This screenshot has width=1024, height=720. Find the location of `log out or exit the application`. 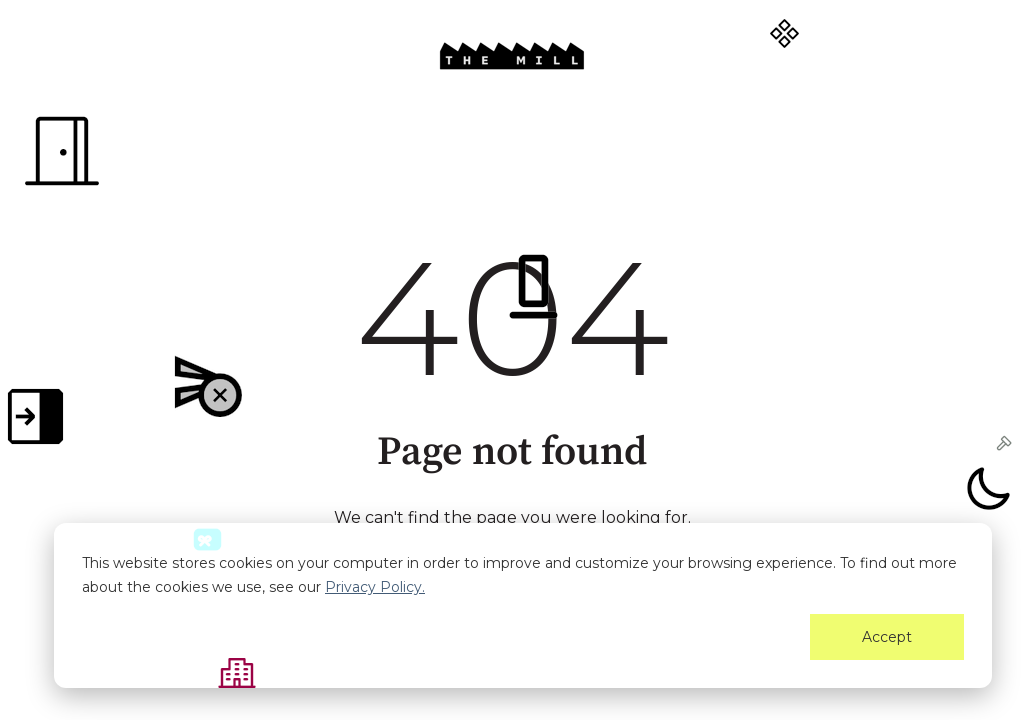

log out or exit the application is located at coordinates (62, 151).